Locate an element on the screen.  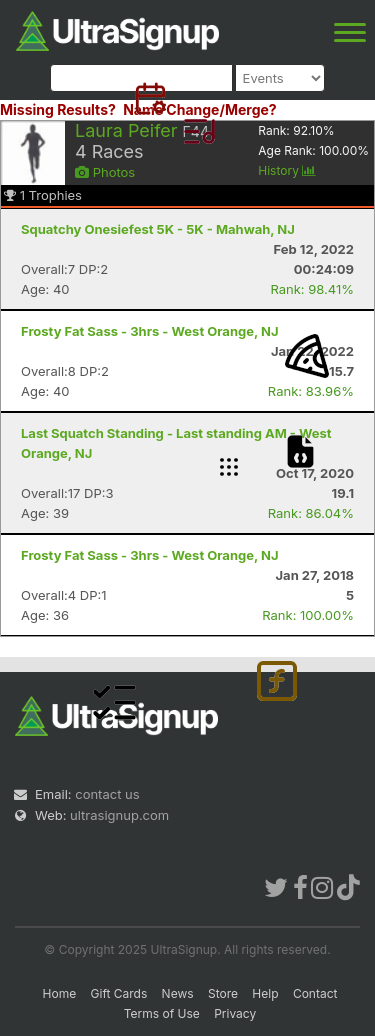
view music playlist is located at coordinates (199, 131).